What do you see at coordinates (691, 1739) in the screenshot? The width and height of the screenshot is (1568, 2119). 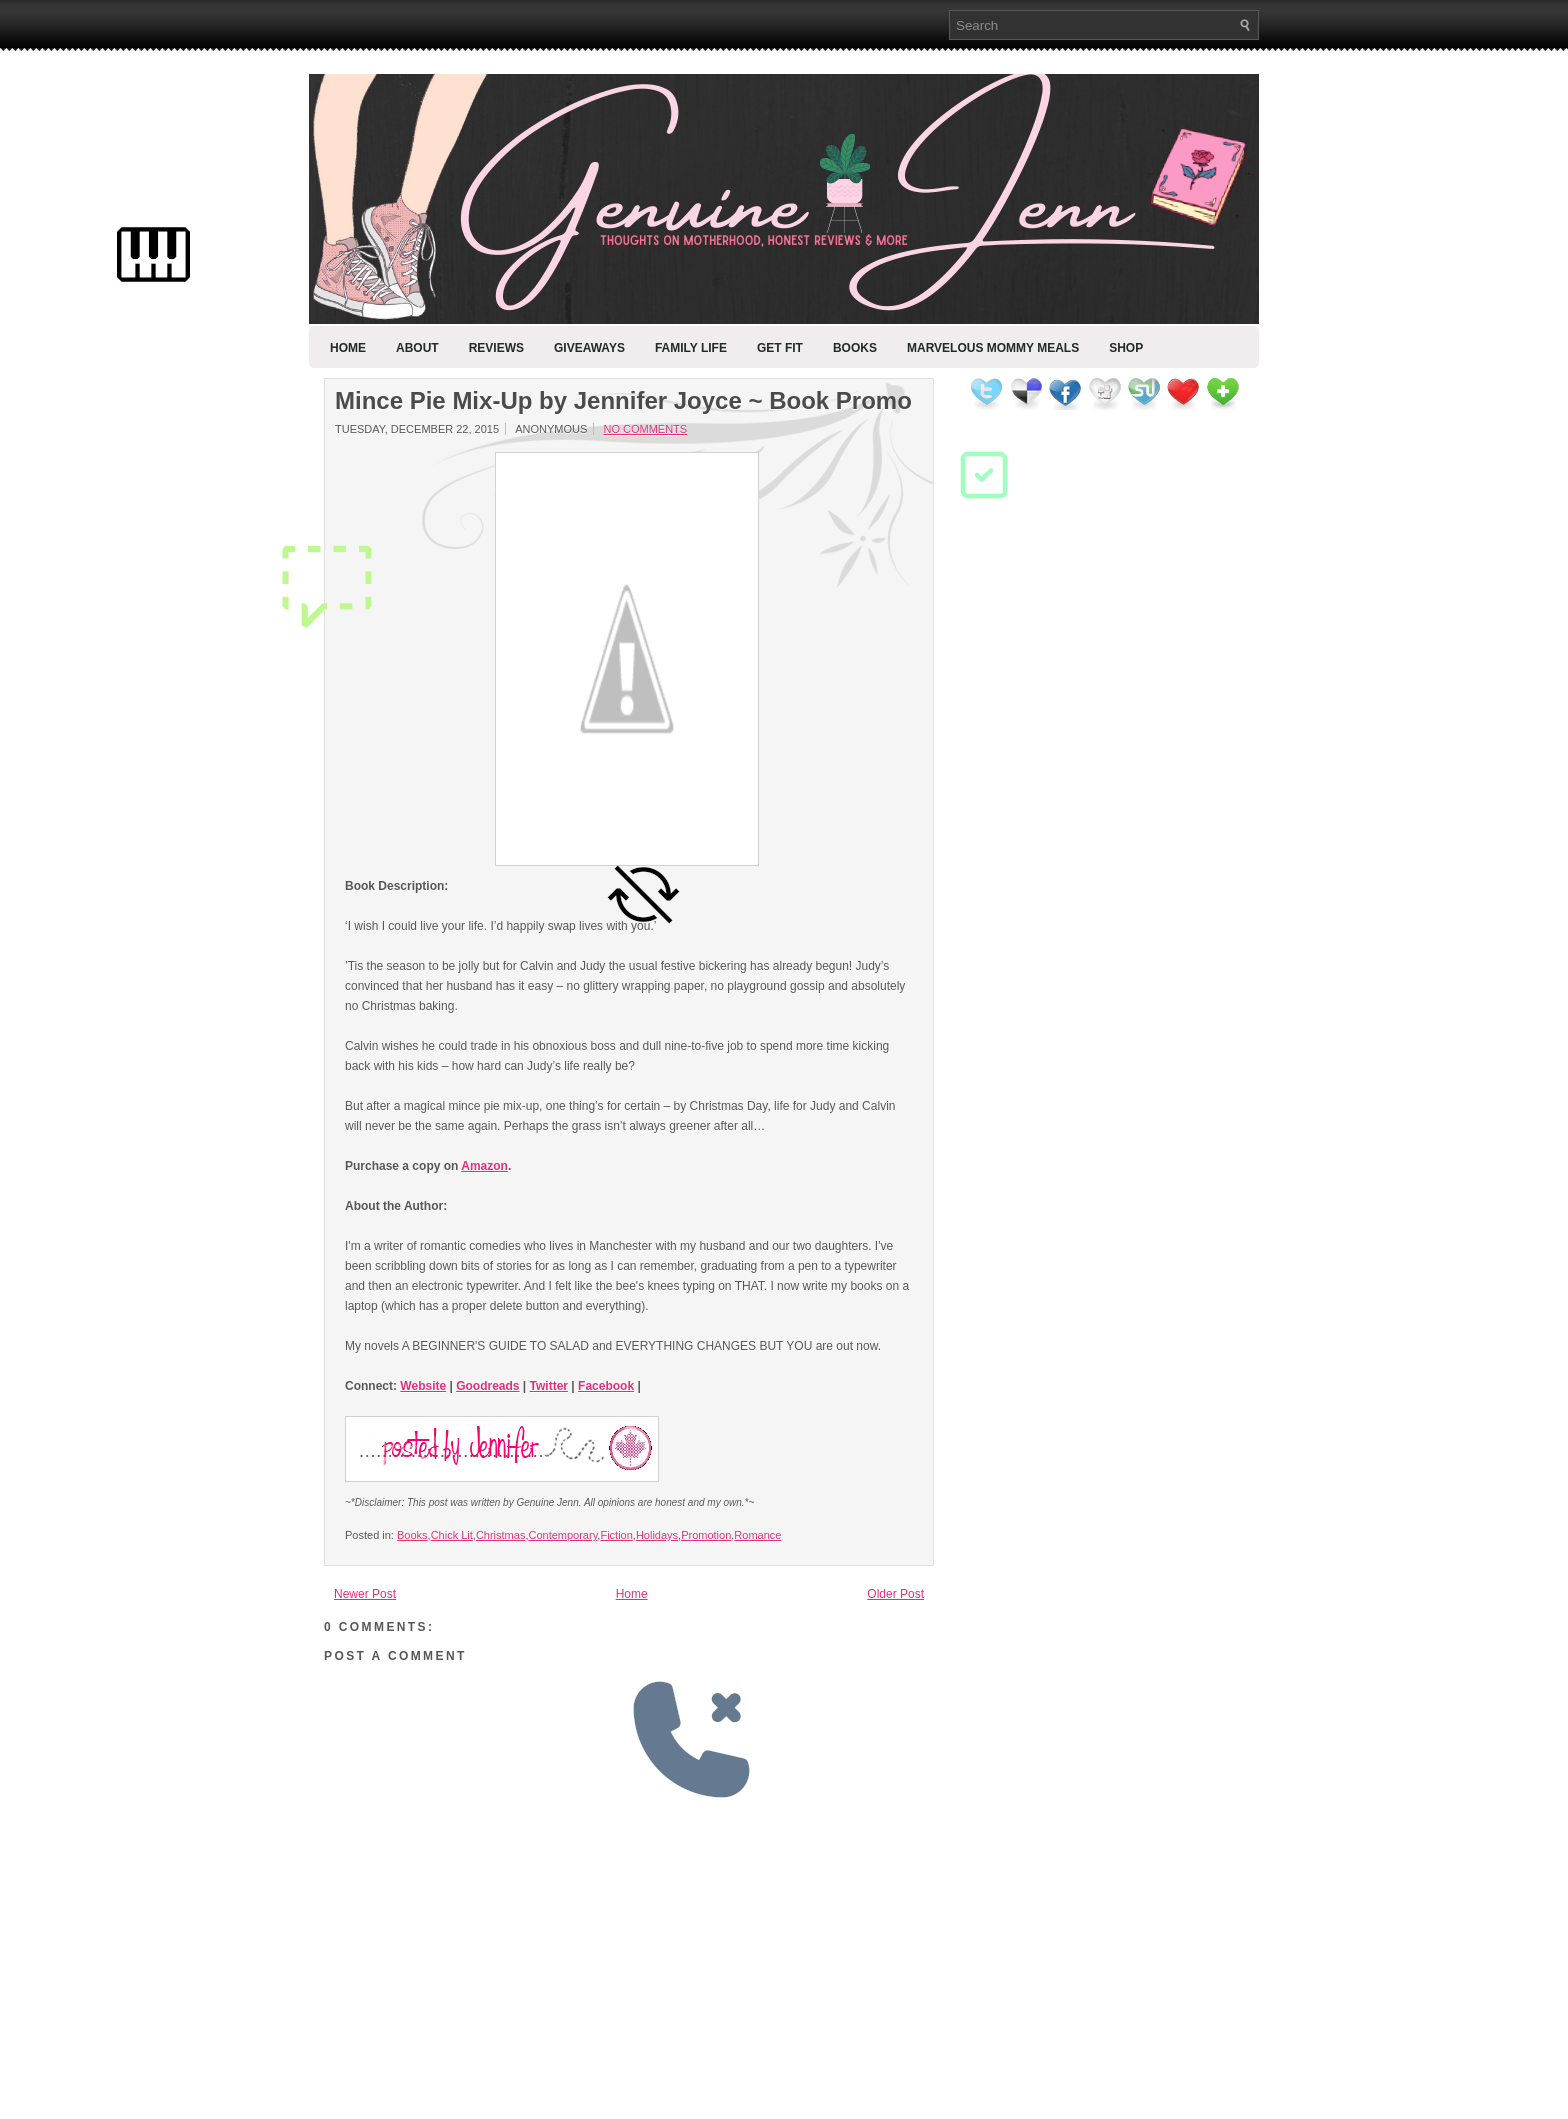 I see `indicates a missed call` at bounding box center [691, 1739].